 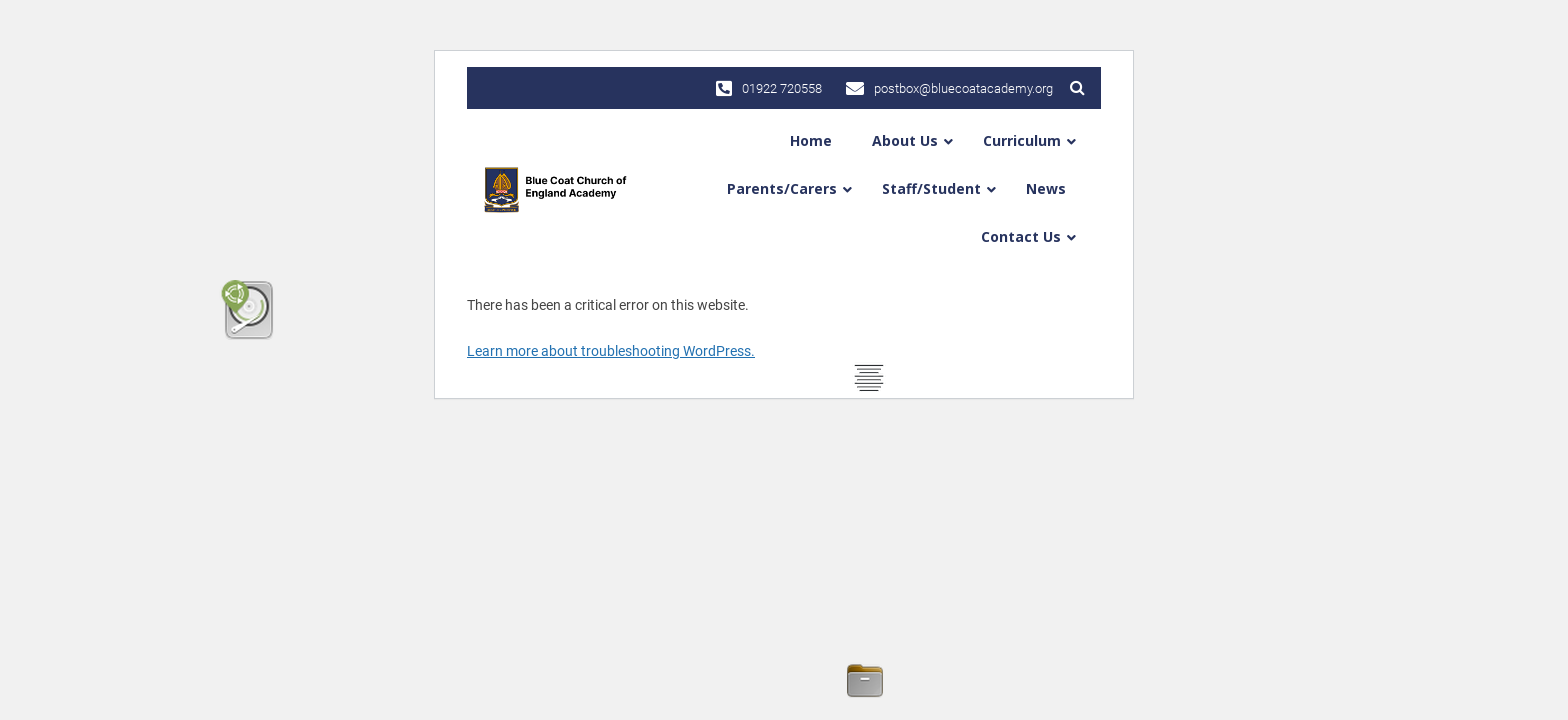 I want to click on open the file manager application, so click(x=865, y=680).